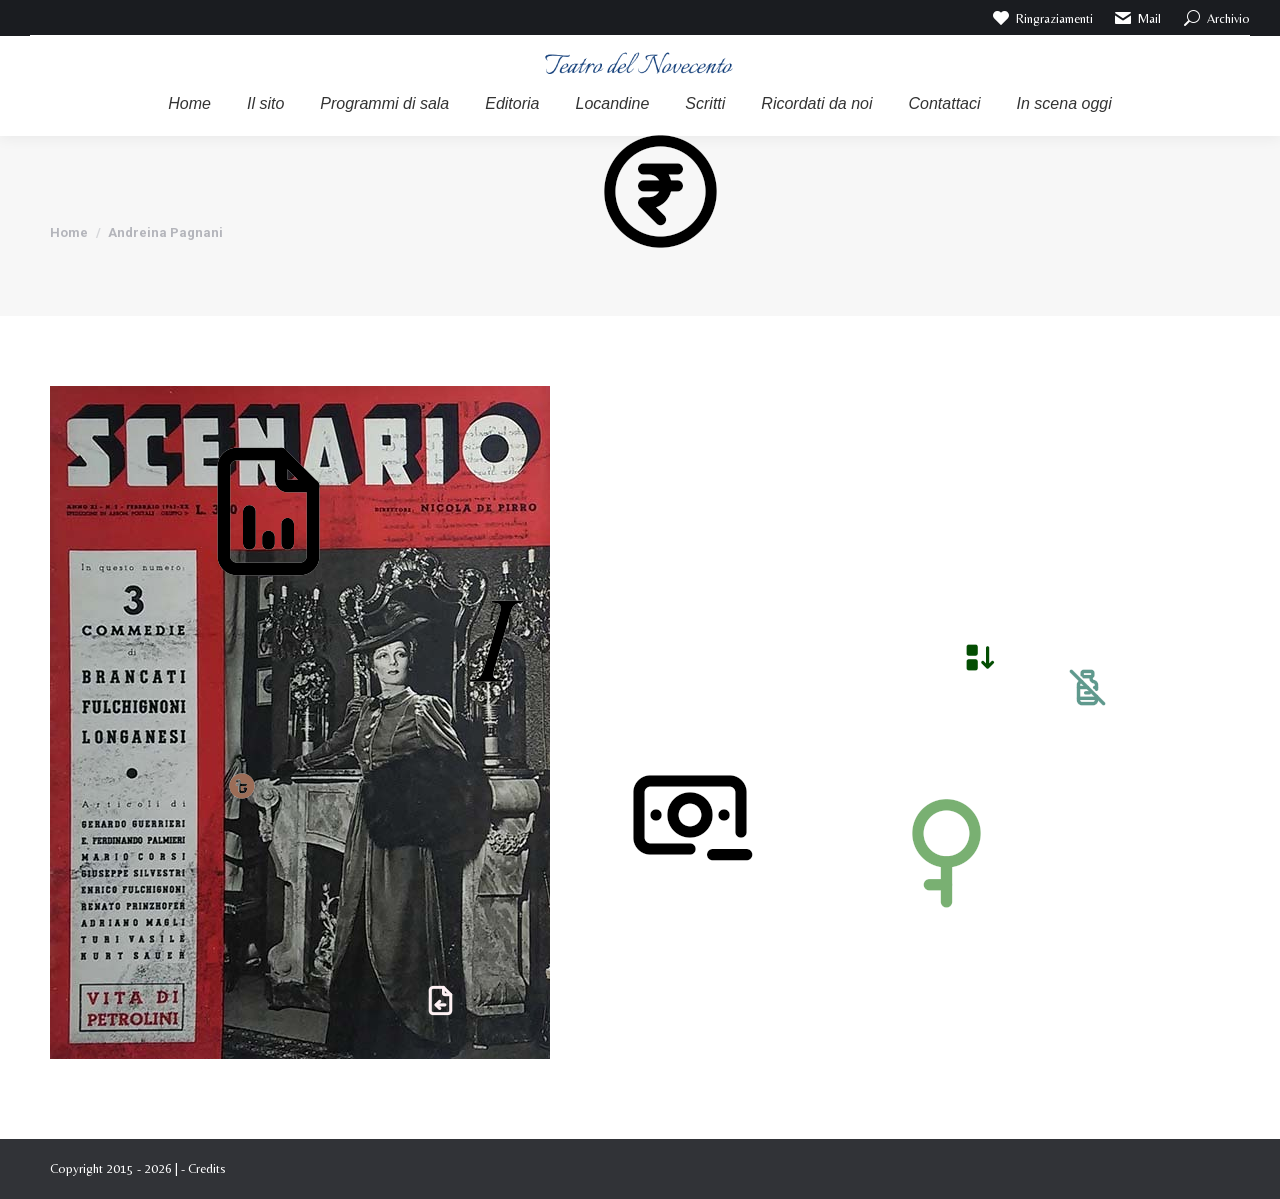 Image resolution: width=1280 pixels, height=1199 pixels. What do you see at coordinates (242, 786) in the screenshot?
I see `bangladeshi taka currency indicator` at bounding box center [242, 786].